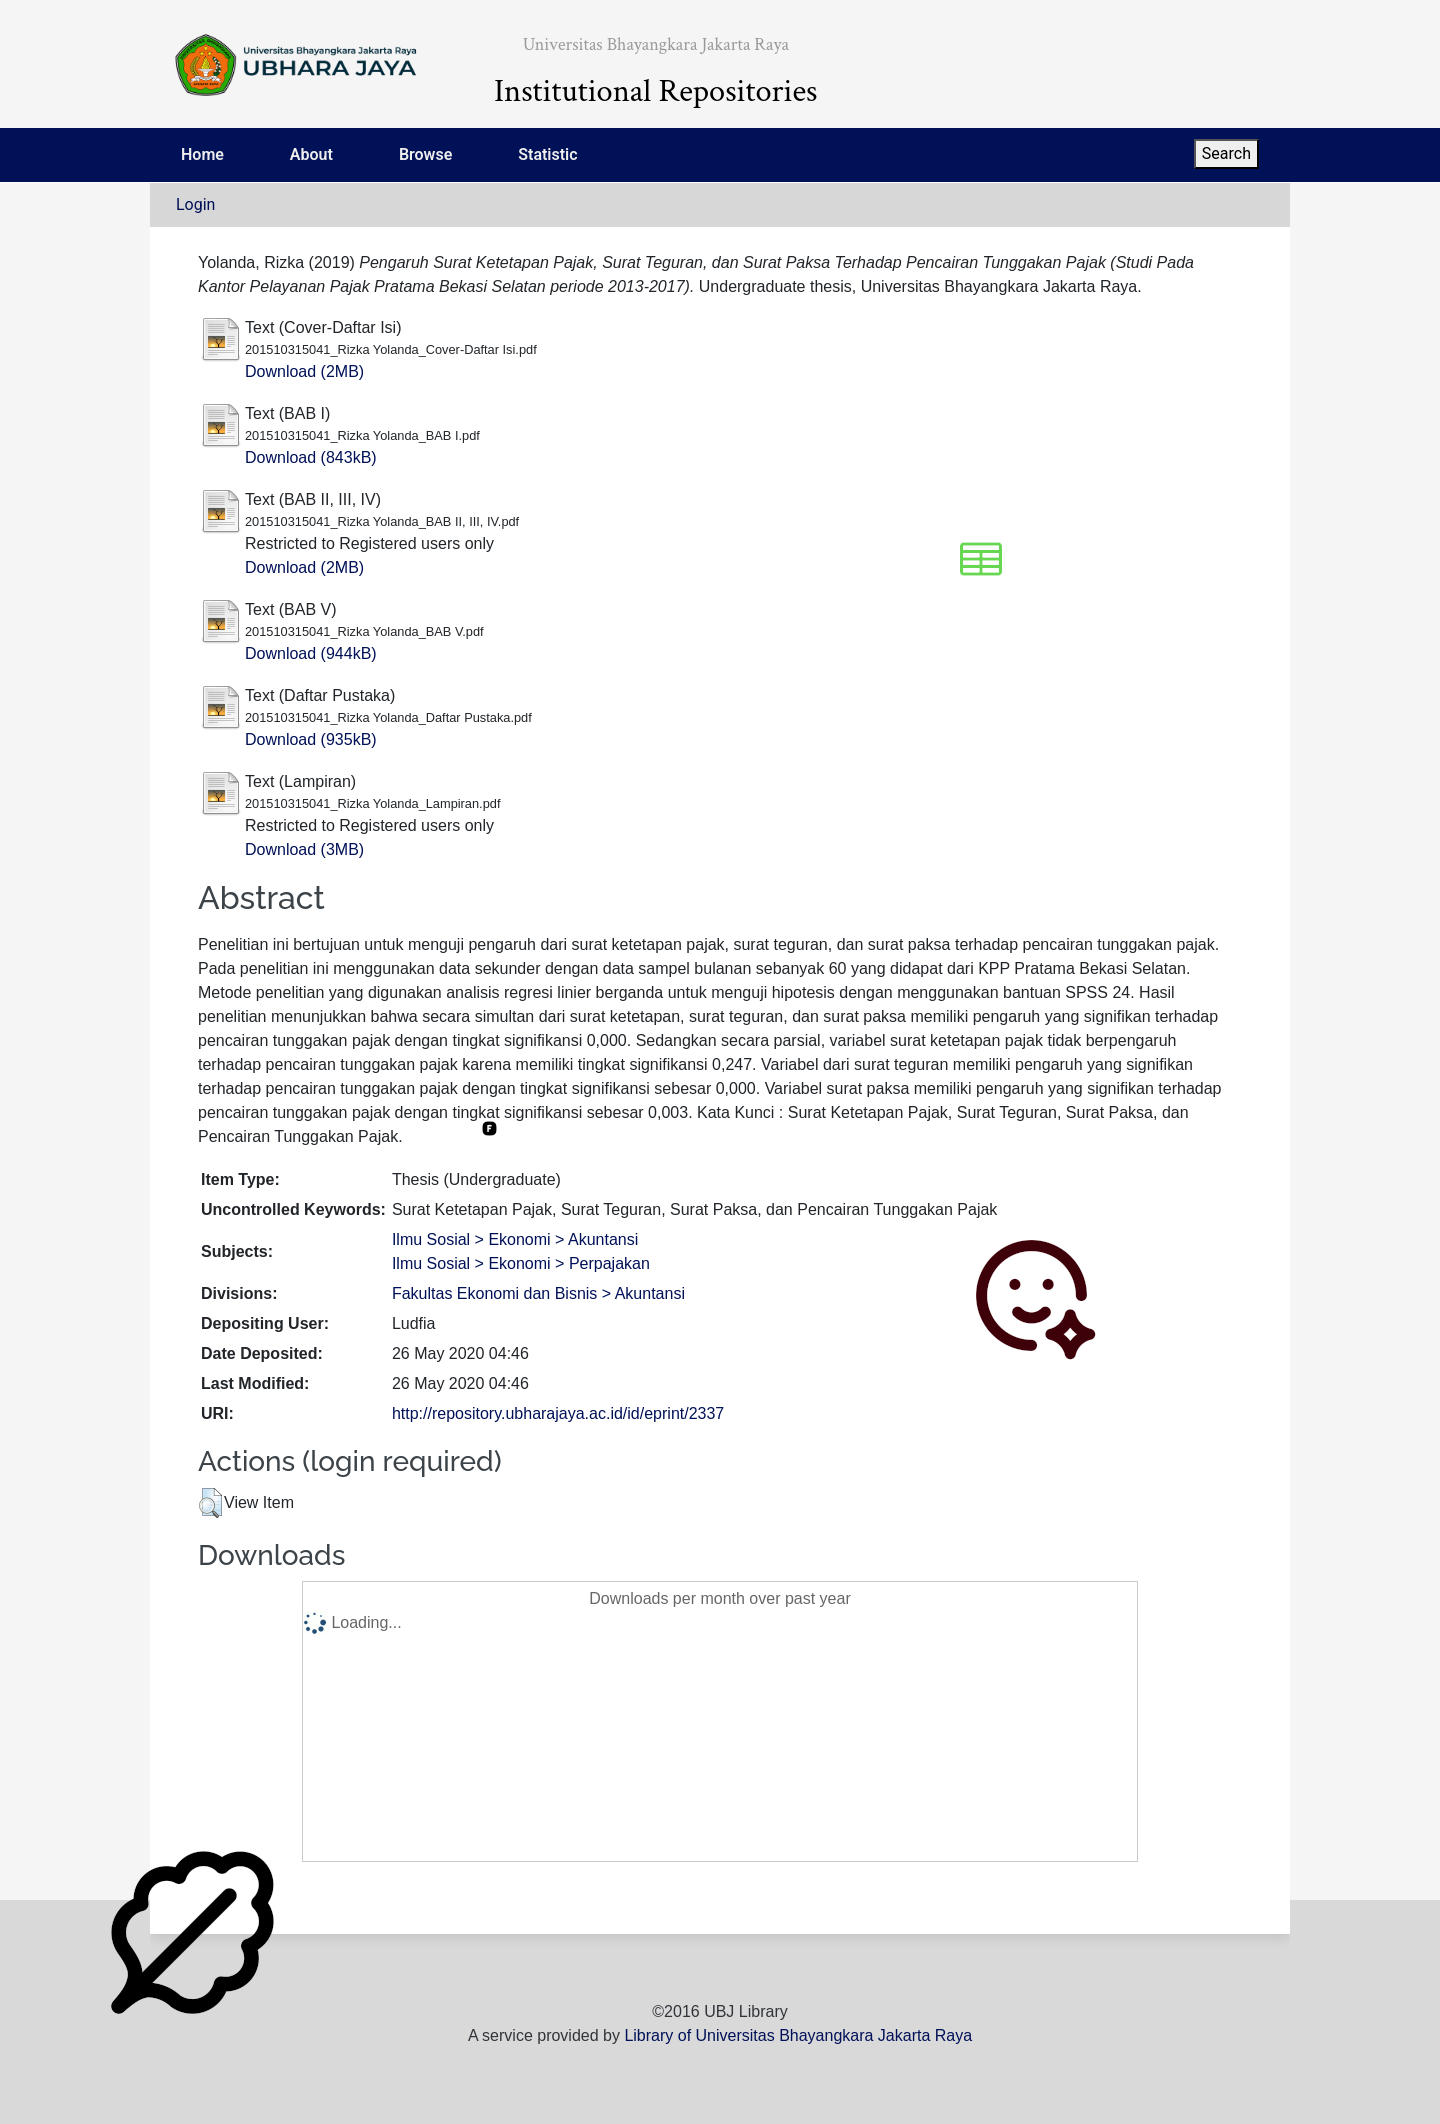 The image size is (1440, 2124). I want to click on add a reaction or emoji, so click(1031, 1295).